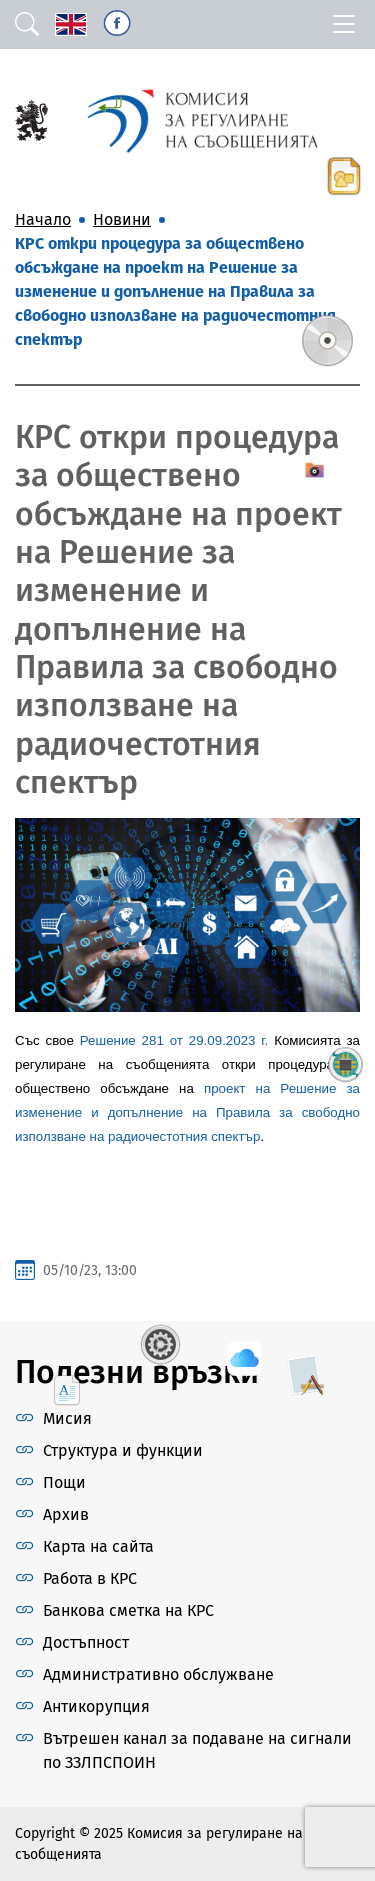 The image size is (375, 1881). I want to click on open a libreoffice draw document, so click(344, 176).